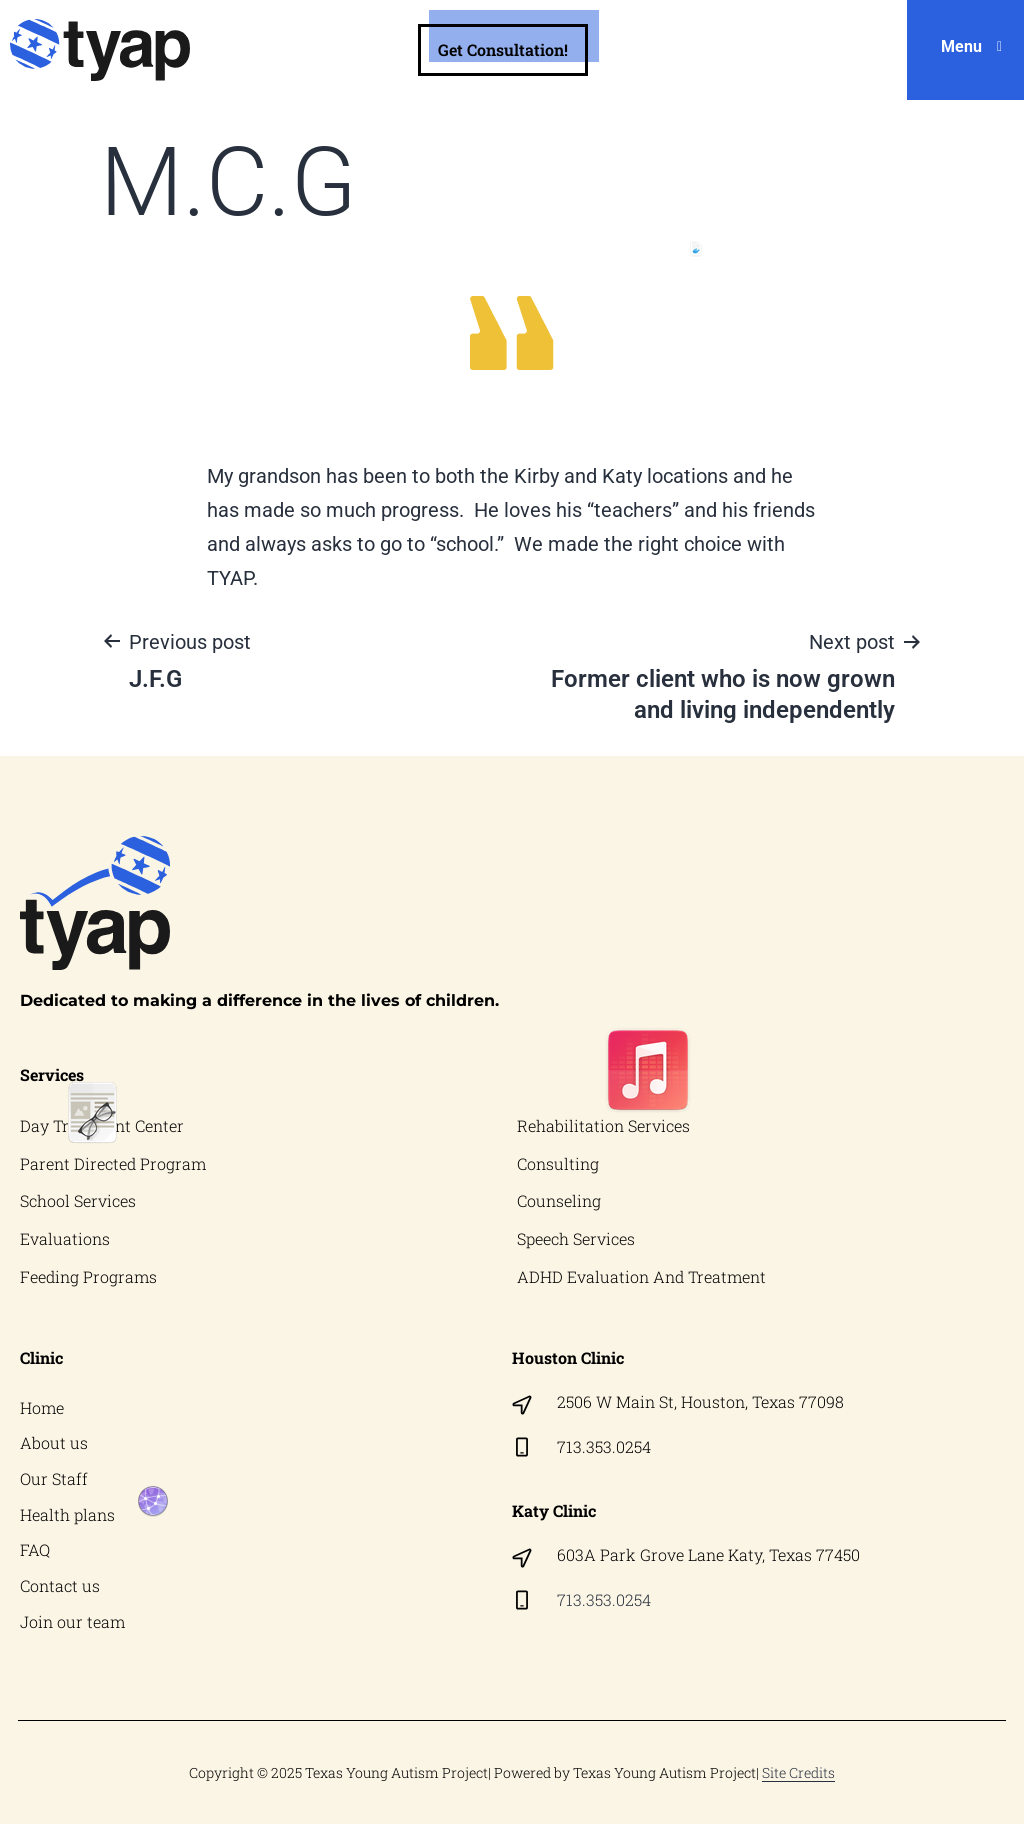 The image size is (1024, 1828). Describe the element at coordinates (648, 1070) in the screenshot. I see `open the gnome music app` at that location.